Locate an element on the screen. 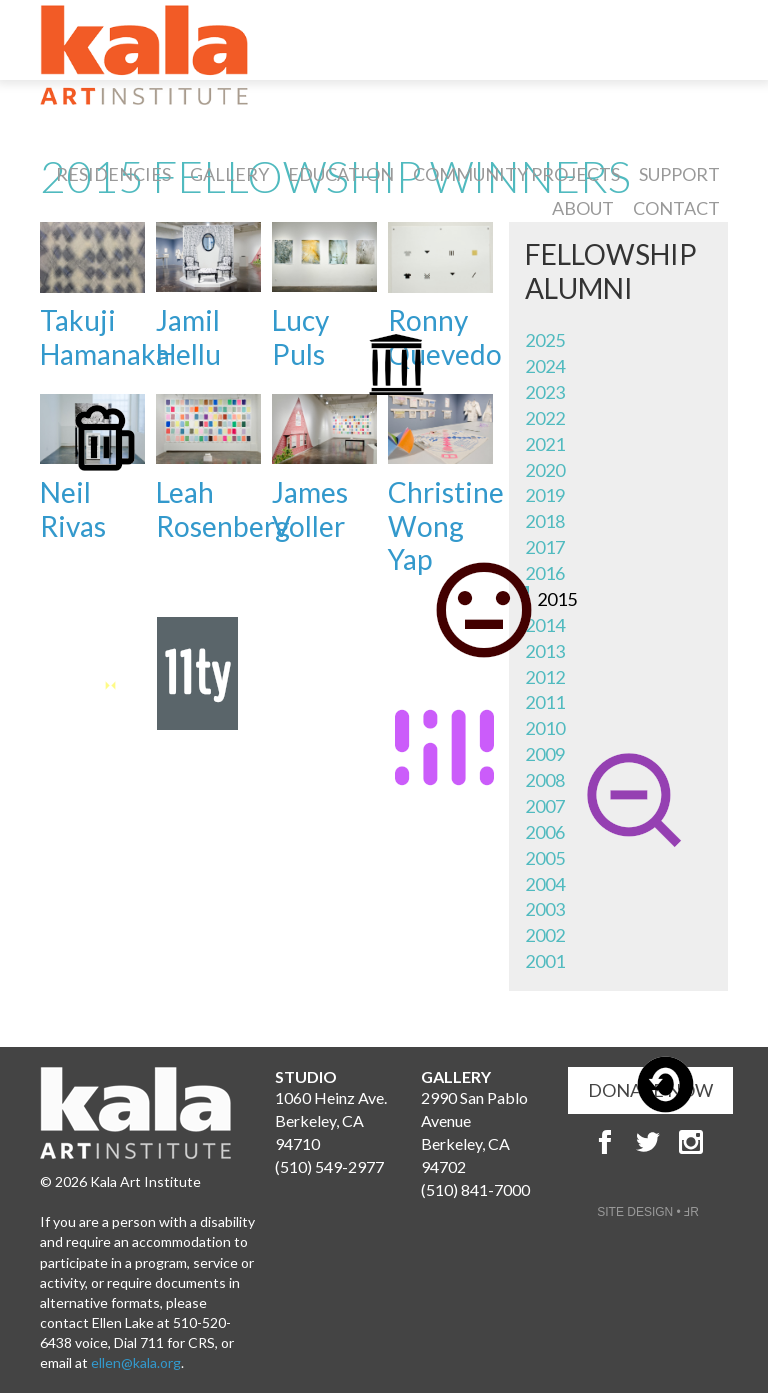 This screenshot has width=768, height=1393. creative commons share-alike license indicator is located at coordinates (665, 1084).